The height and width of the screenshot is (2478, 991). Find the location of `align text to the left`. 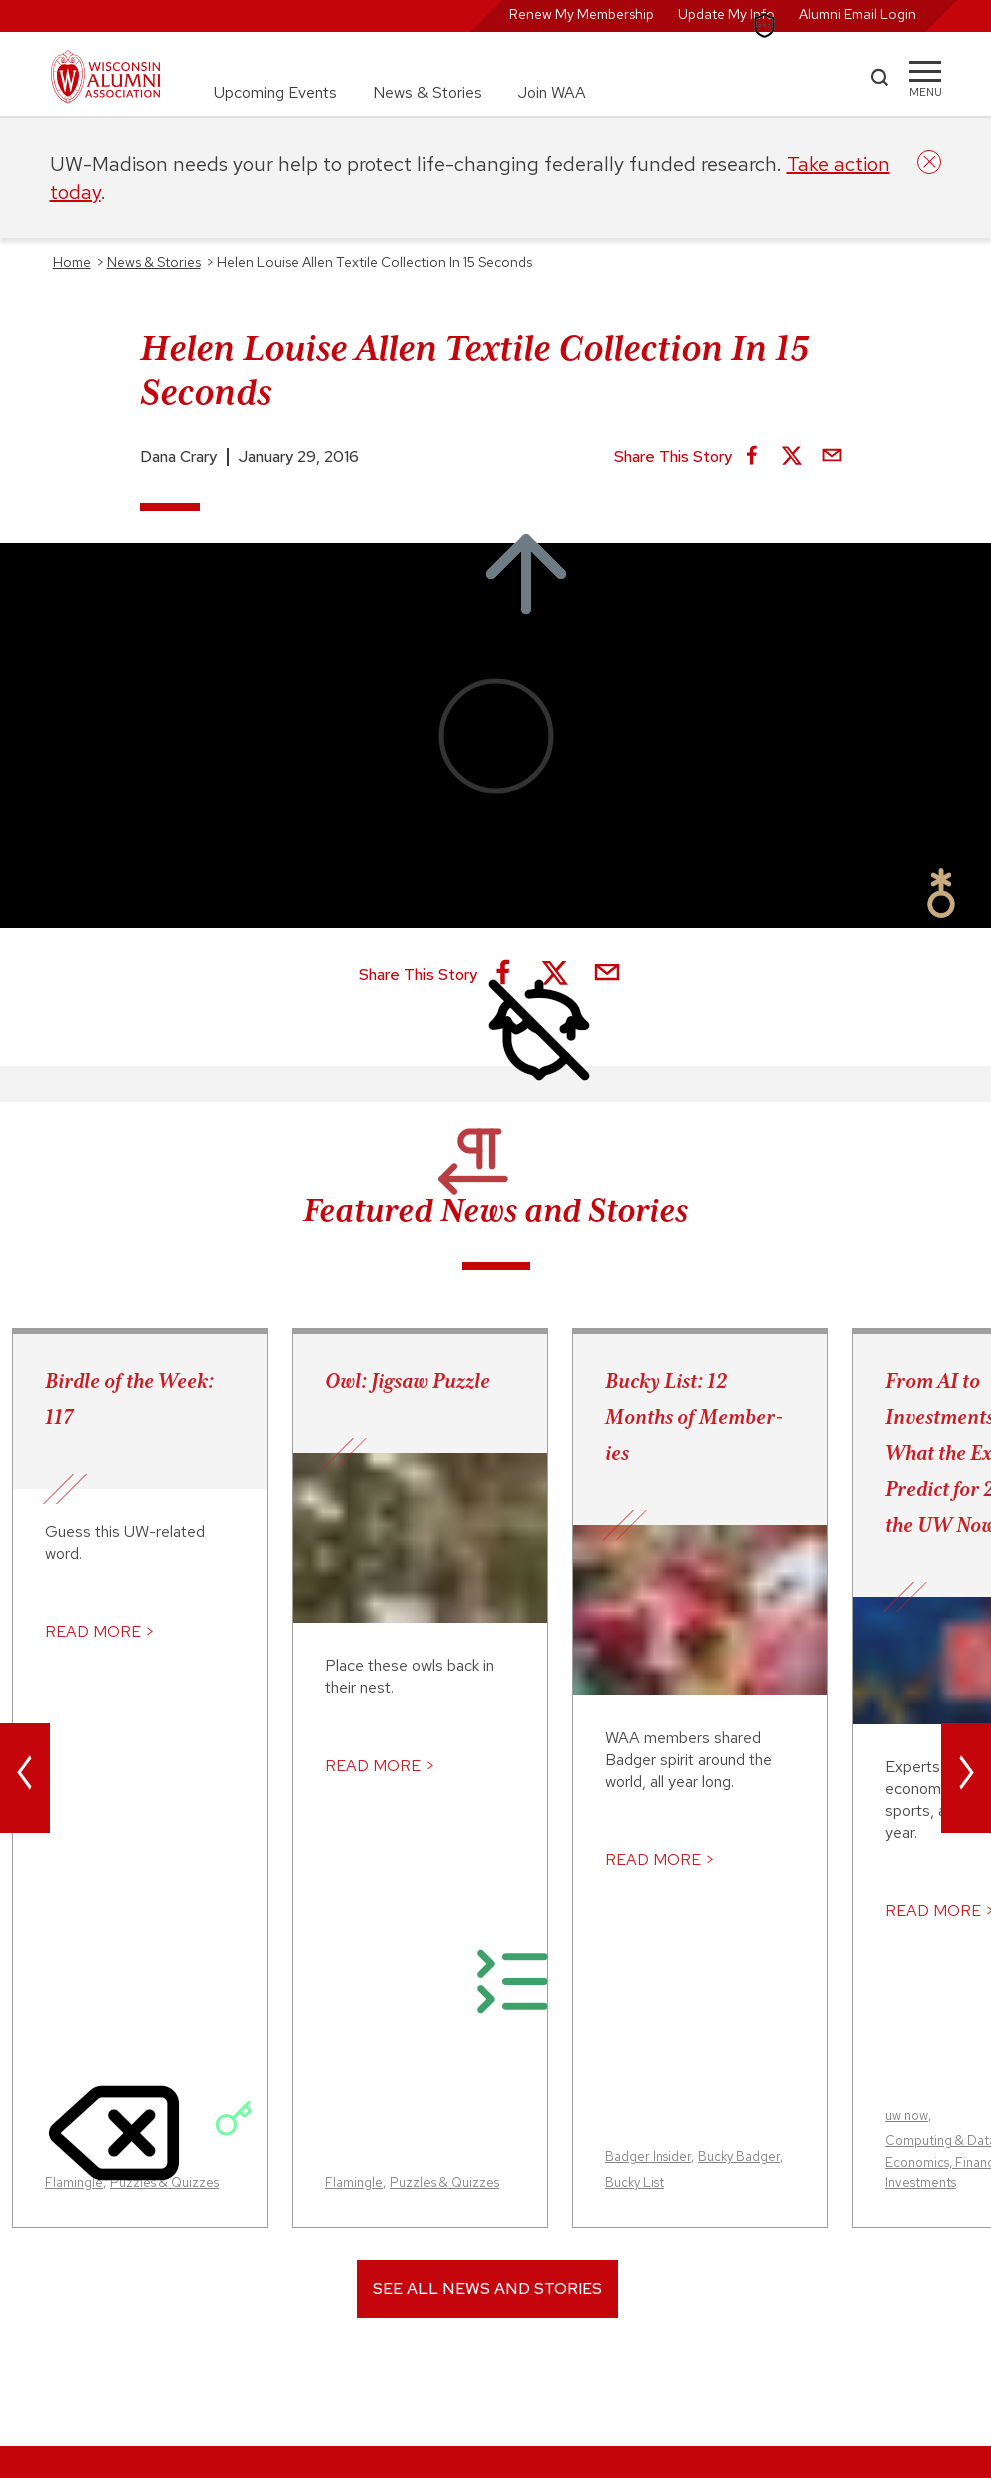

align text to the left is located at coordinates (473, 1160).